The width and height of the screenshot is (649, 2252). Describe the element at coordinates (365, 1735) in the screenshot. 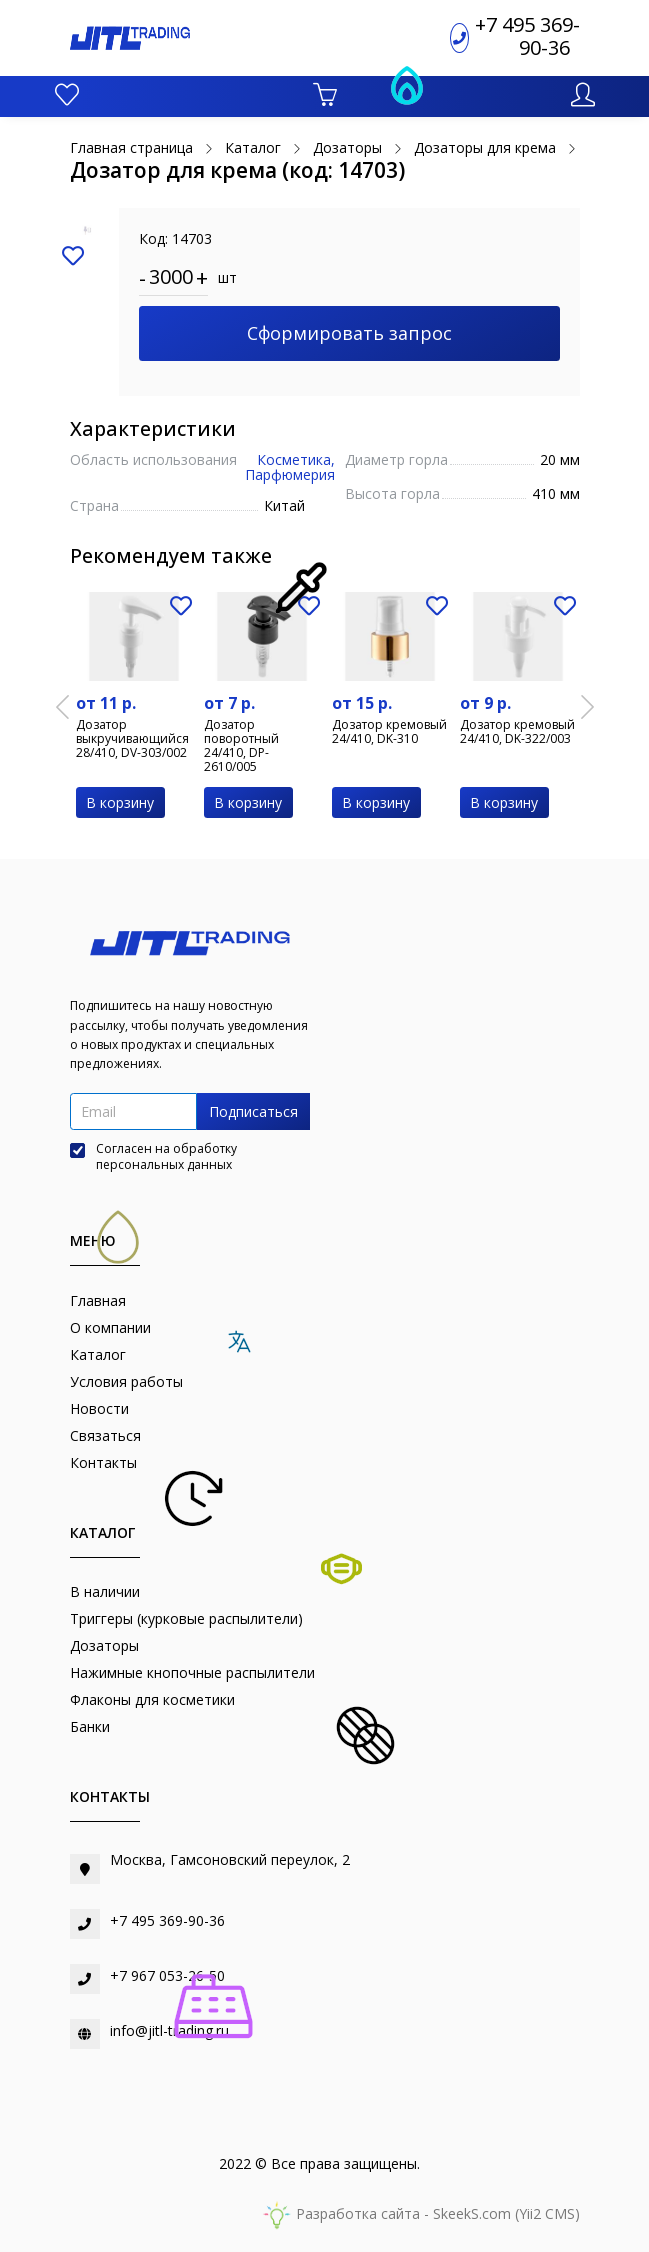

I see `merge or combine selected elements` at that location.